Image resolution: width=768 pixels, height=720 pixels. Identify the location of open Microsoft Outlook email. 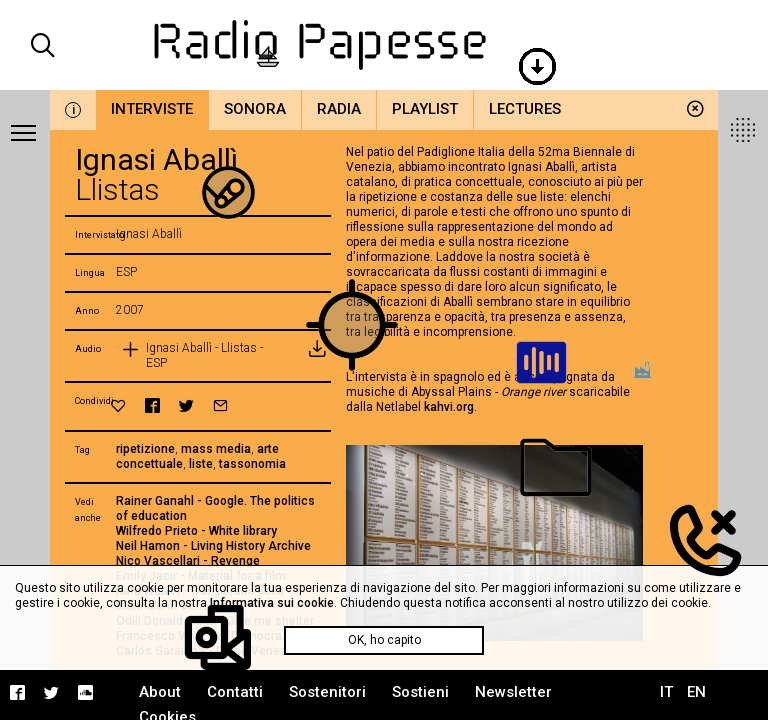
(218, 637).